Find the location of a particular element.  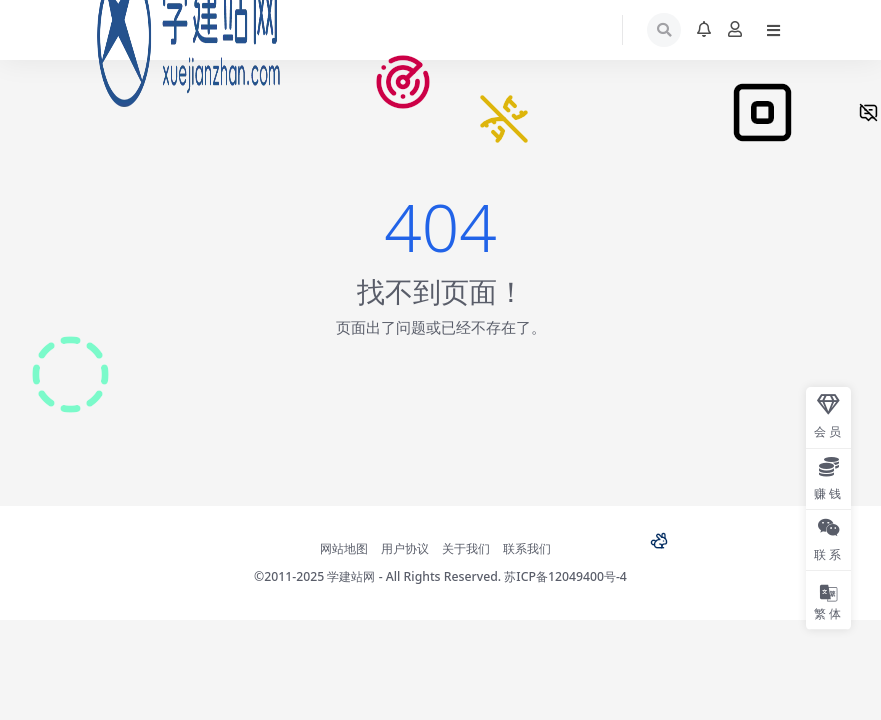

scan for nearby devices or signals is located at coordinates (403, 82).